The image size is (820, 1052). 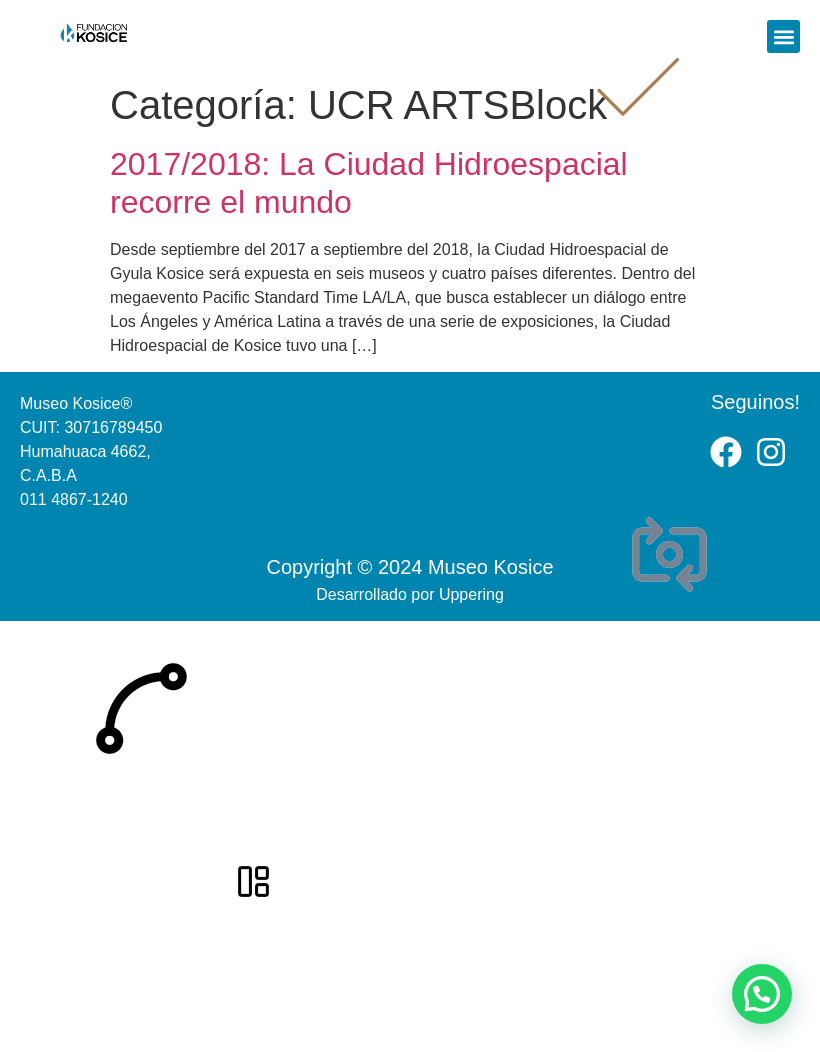 What do you see at coordinates (253, 881) in the screenshot?
I see `toggle left sidebar panel` at bounding box center [253, 881].